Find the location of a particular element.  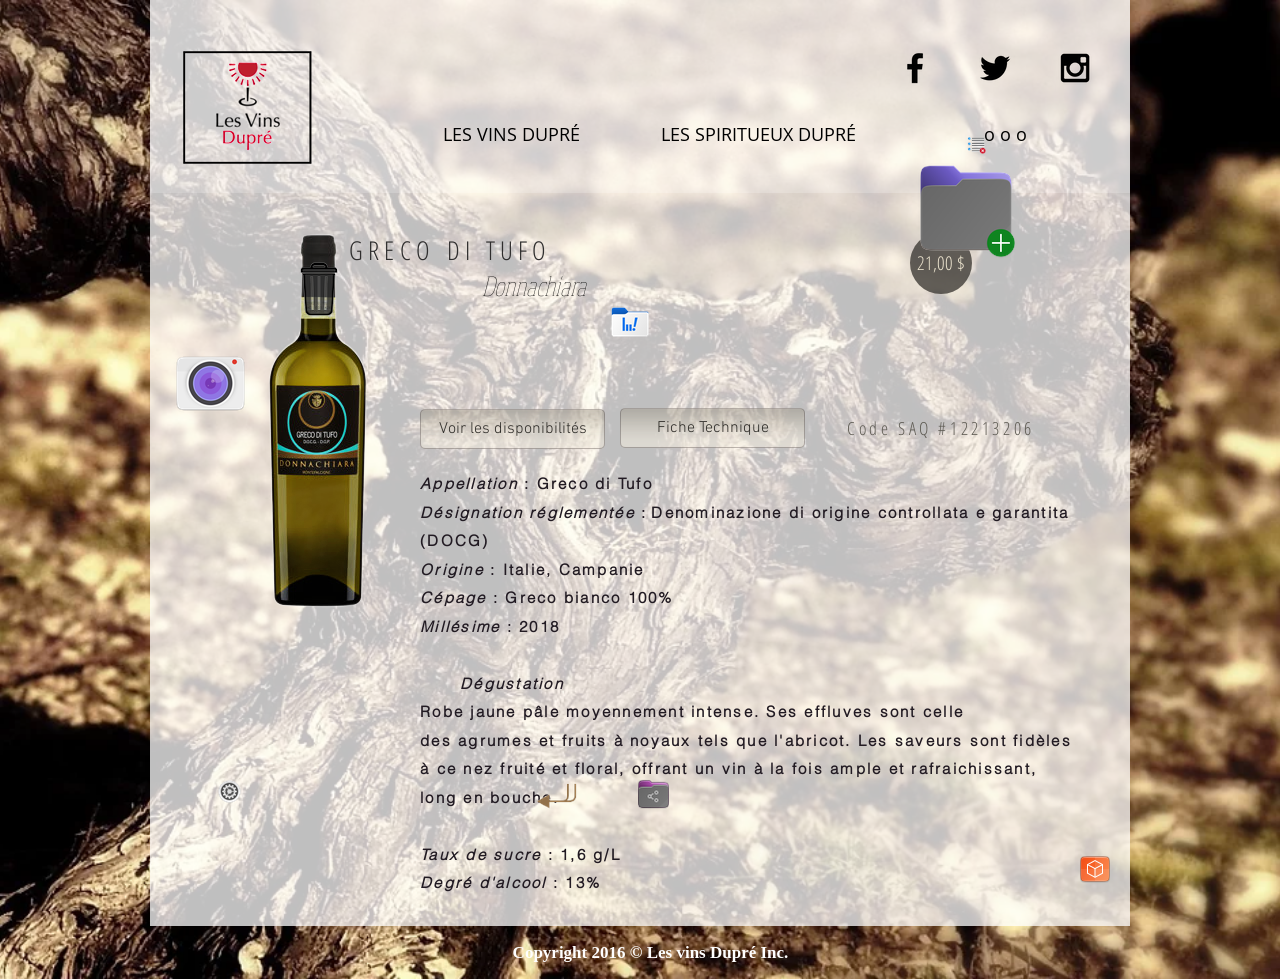

open cheese webcam application is located at coordinates (210, 383).